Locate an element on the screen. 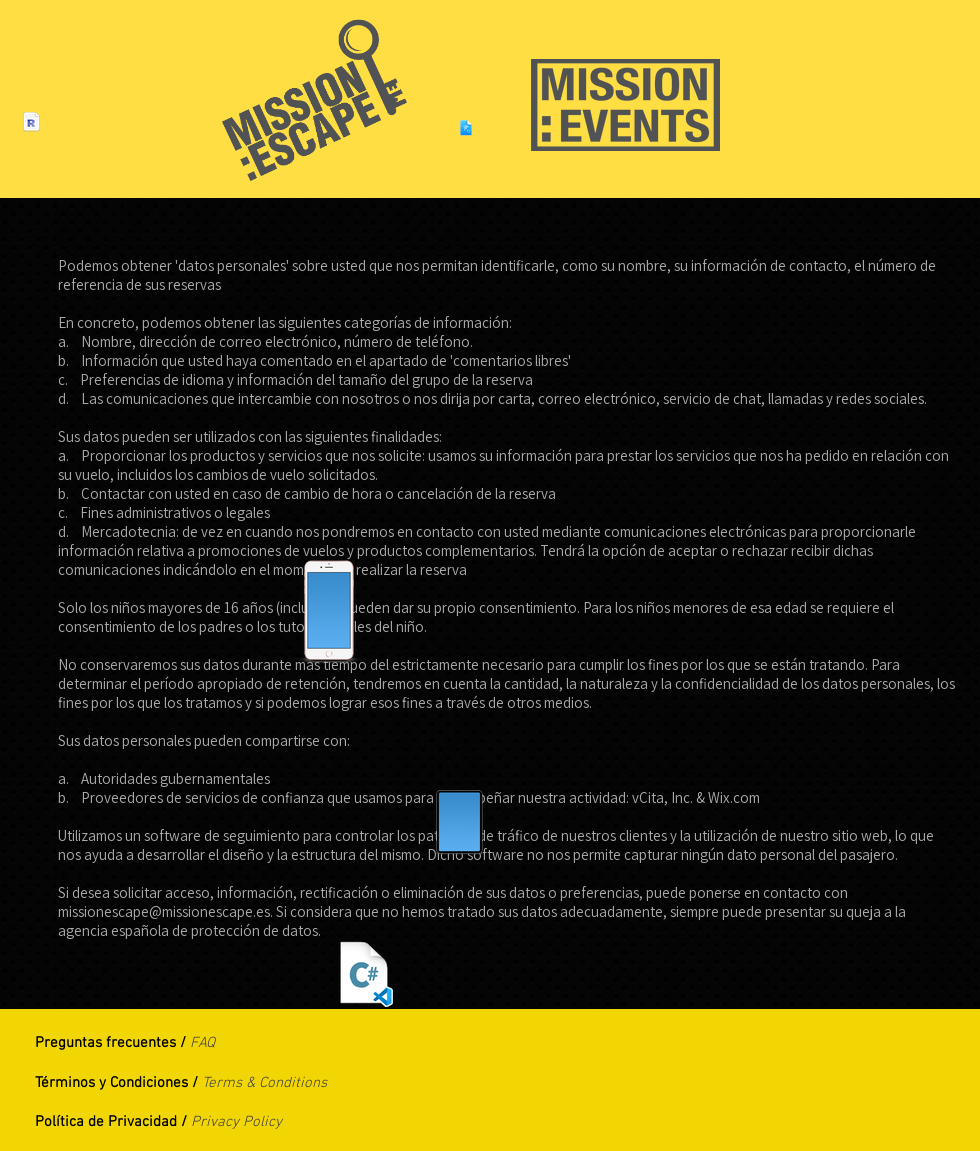  open a C# source code file is located at coordinates (364, 974).